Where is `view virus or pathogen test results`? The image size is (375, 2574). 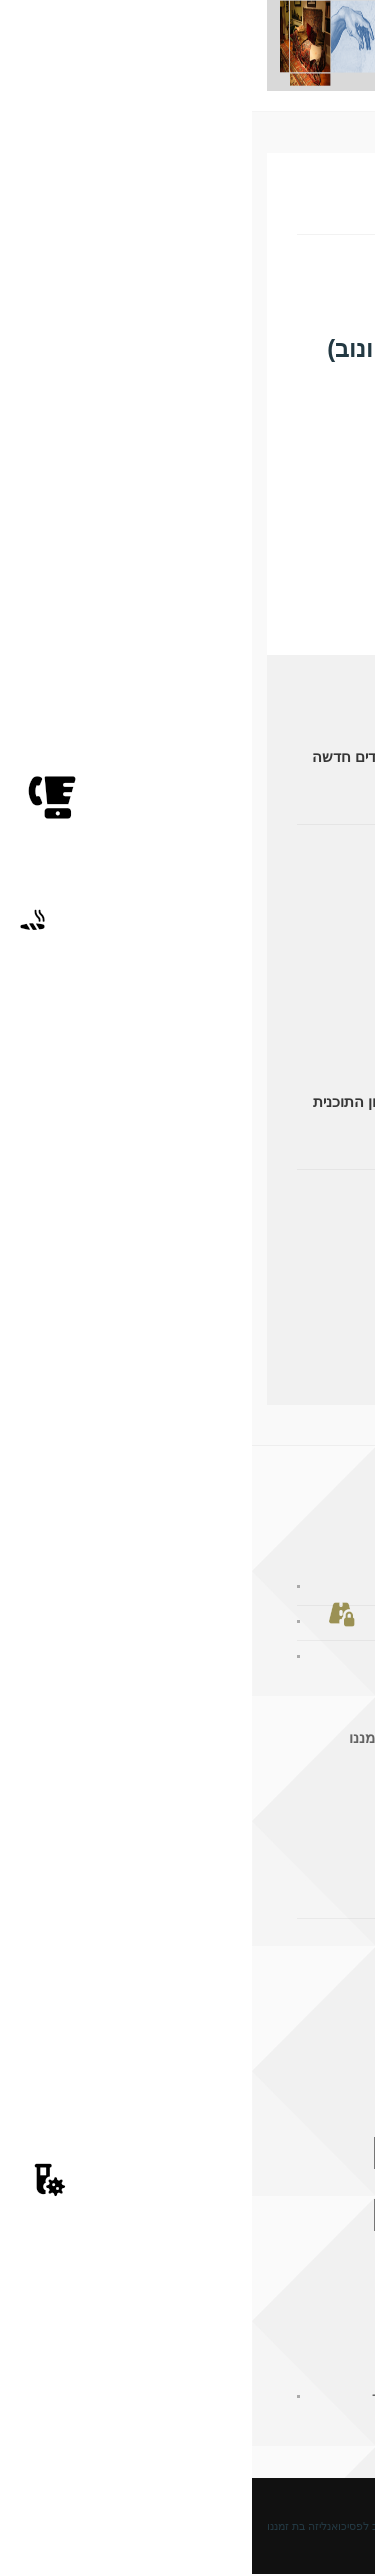
view virus or pathogen test results is located at coordinates (48, 2179).